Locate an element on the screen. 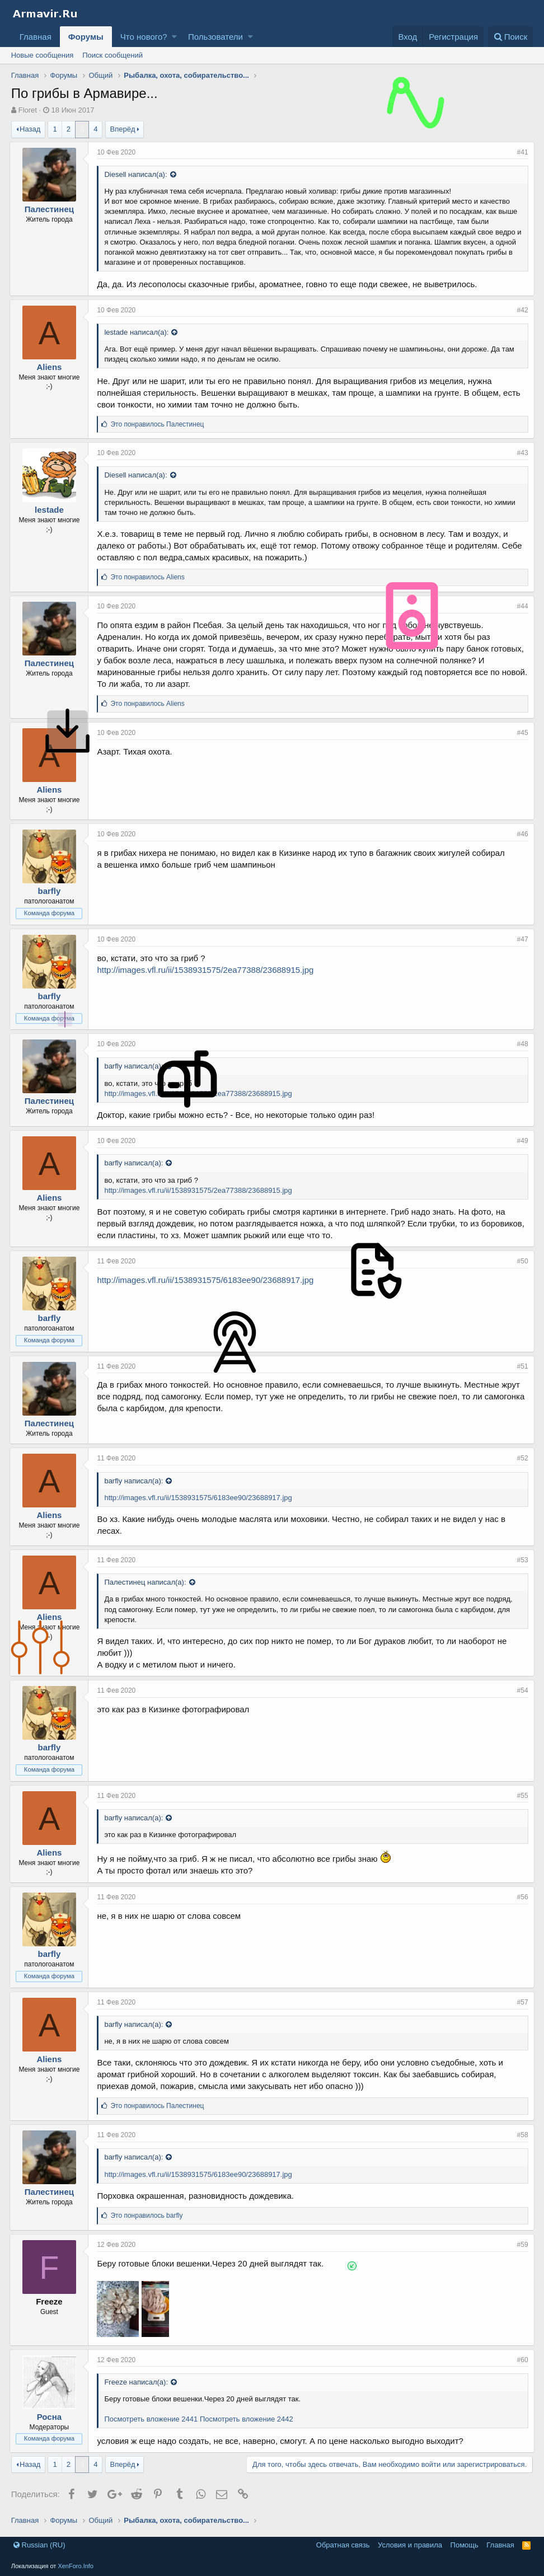  access audio or speaker settings is located at coordinates (412, 616).